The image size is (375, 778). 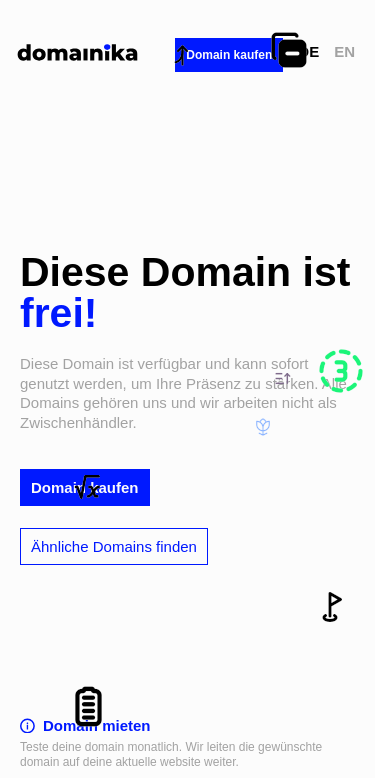 What do you see at coordinates (88, 487) in the screenshot?
I see `access square root calculator function` at bounding box center [88, 487].